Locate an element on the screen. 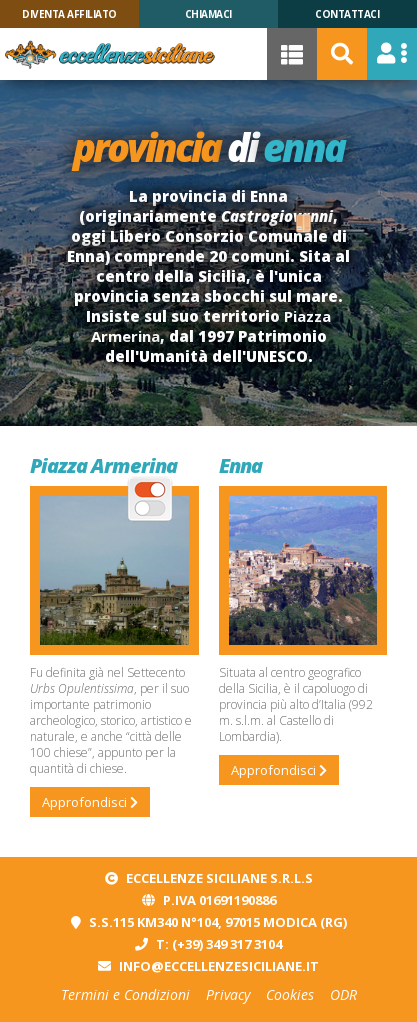 The width and height of the screenshot is (417, 1022). open system settings or preferences is located at coordinates (150, 499).